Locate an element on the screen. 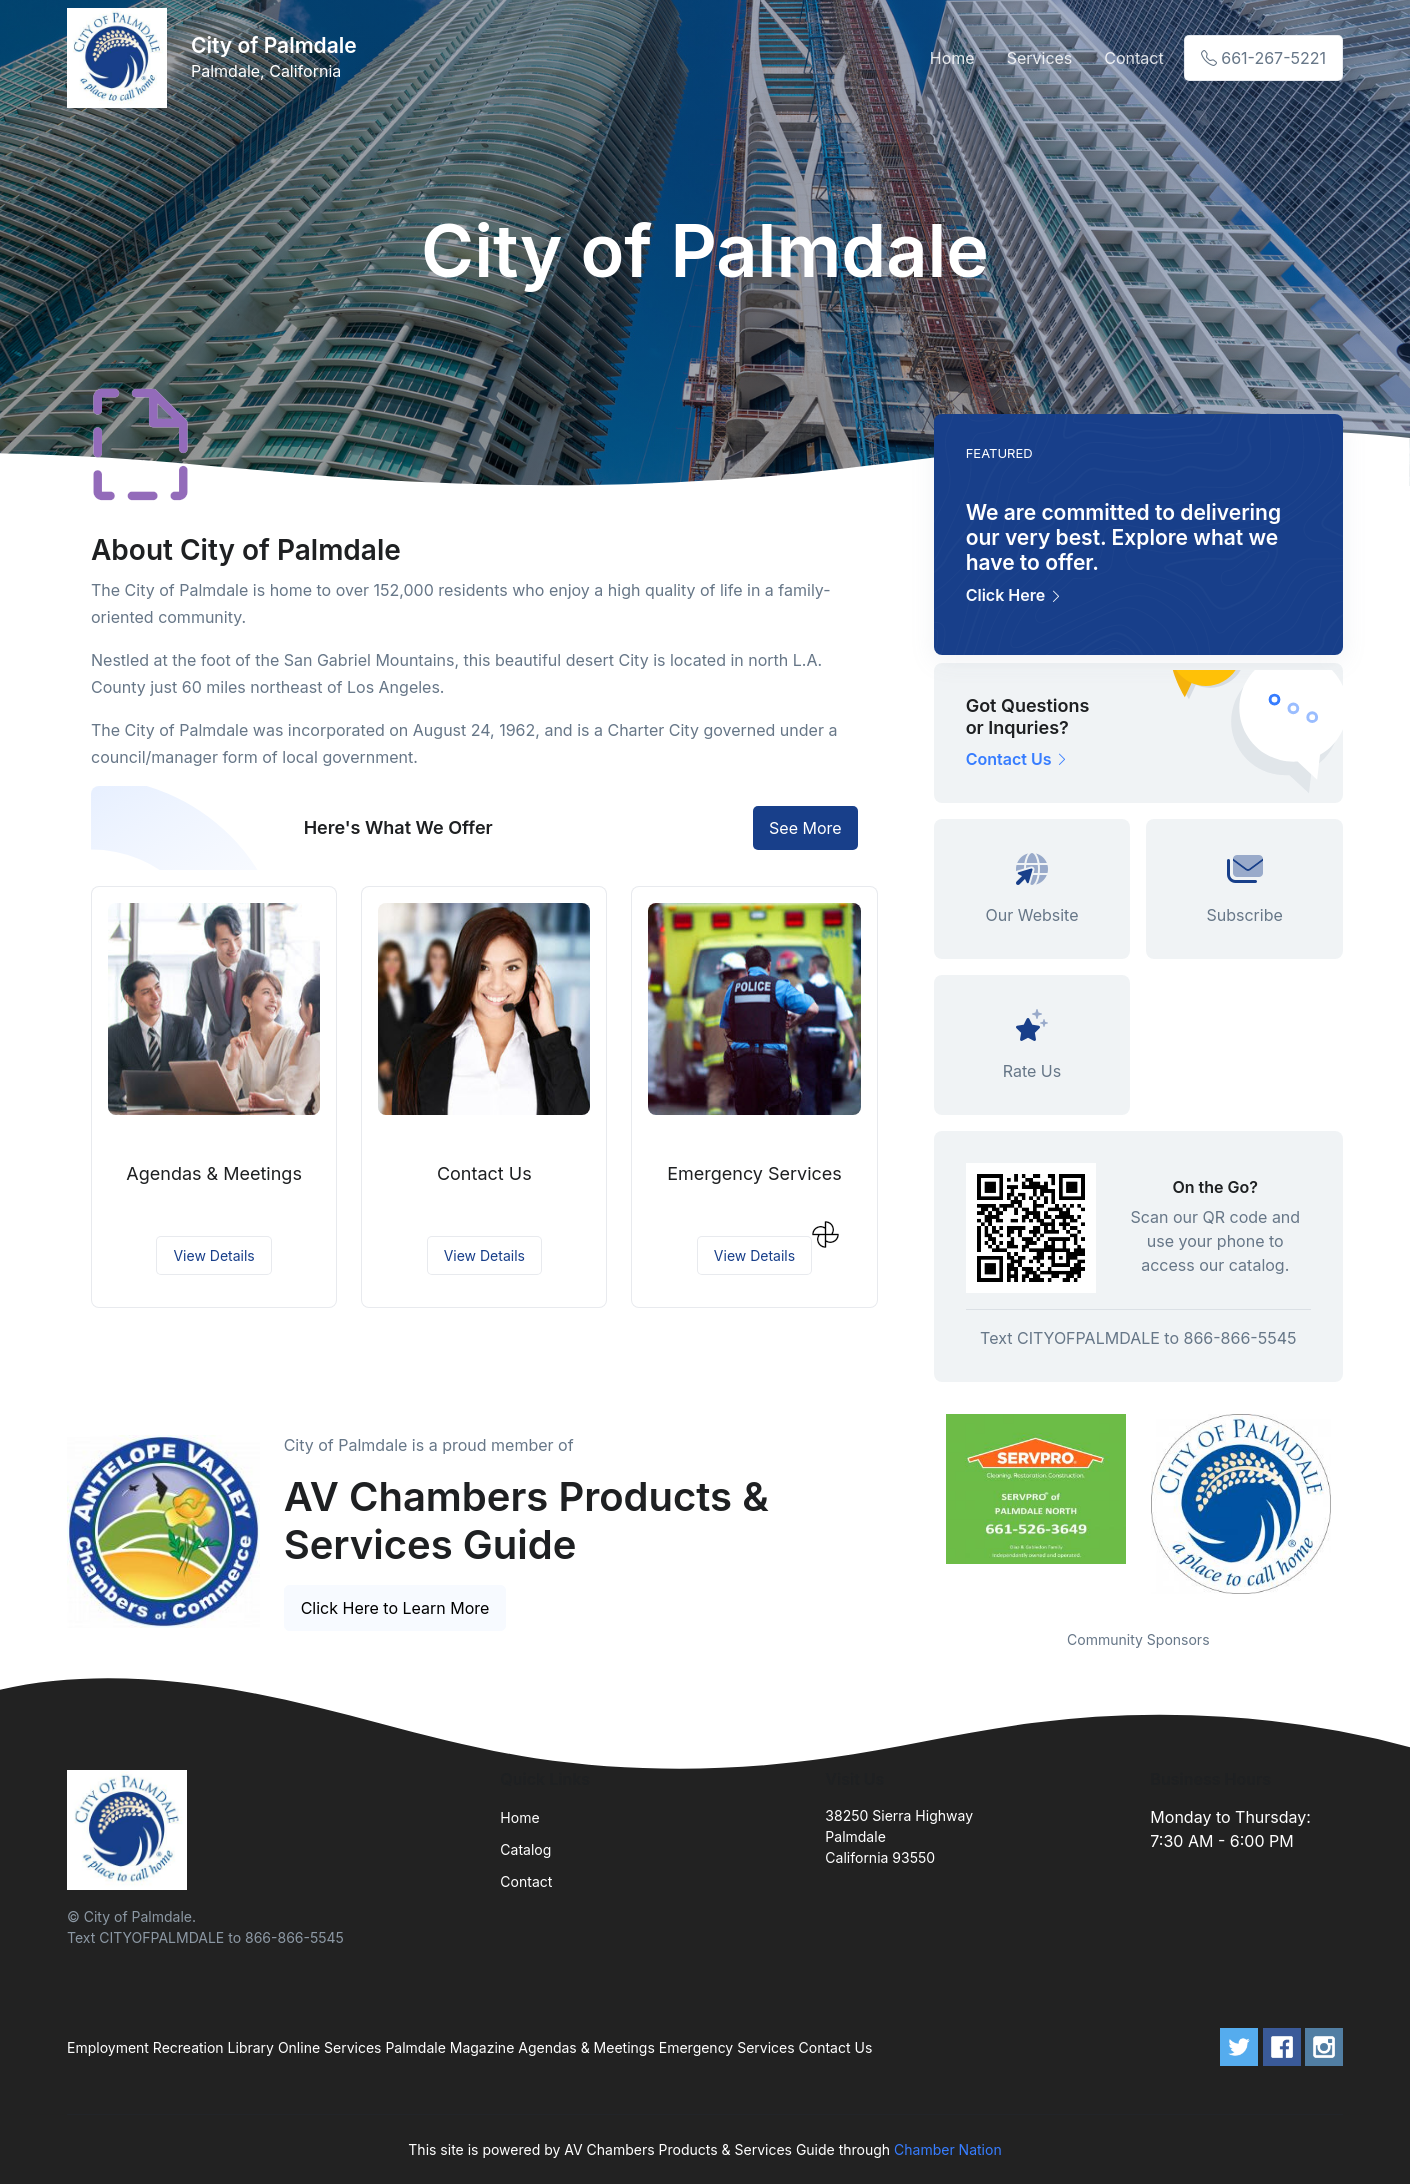 The height and width of the screenshot is (2184, 1410). indicates a draft or incomplete file is located at coordinates (140, 444).